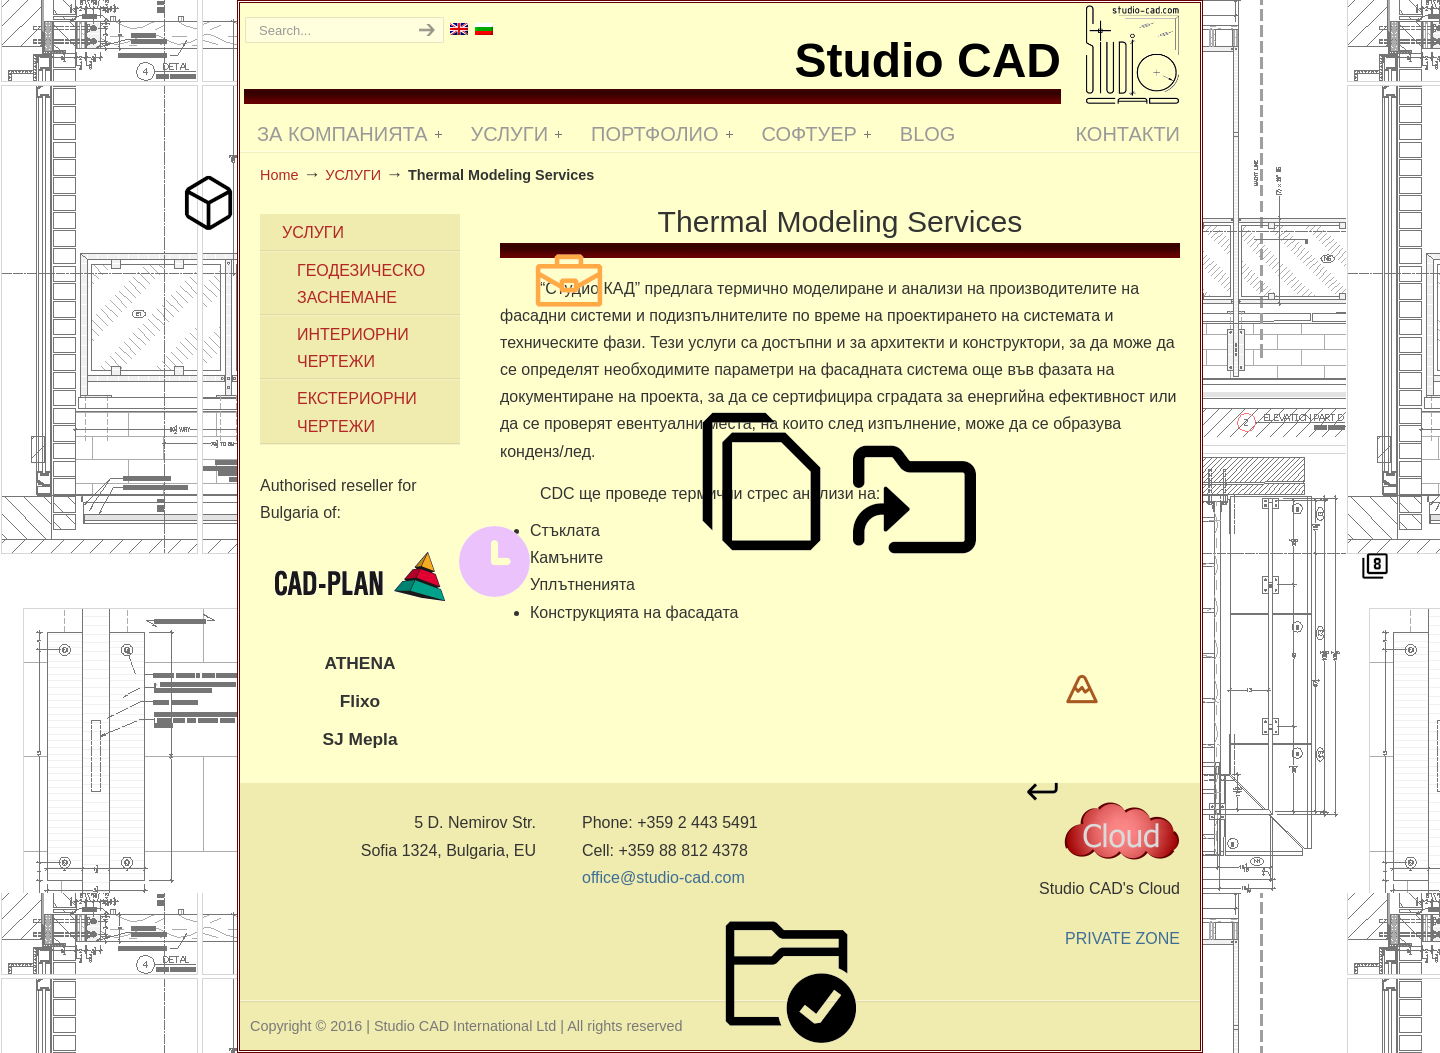  Describe the element at coordinates (569, 283) in the screenshot. I see `access work or business-related files` at that location.